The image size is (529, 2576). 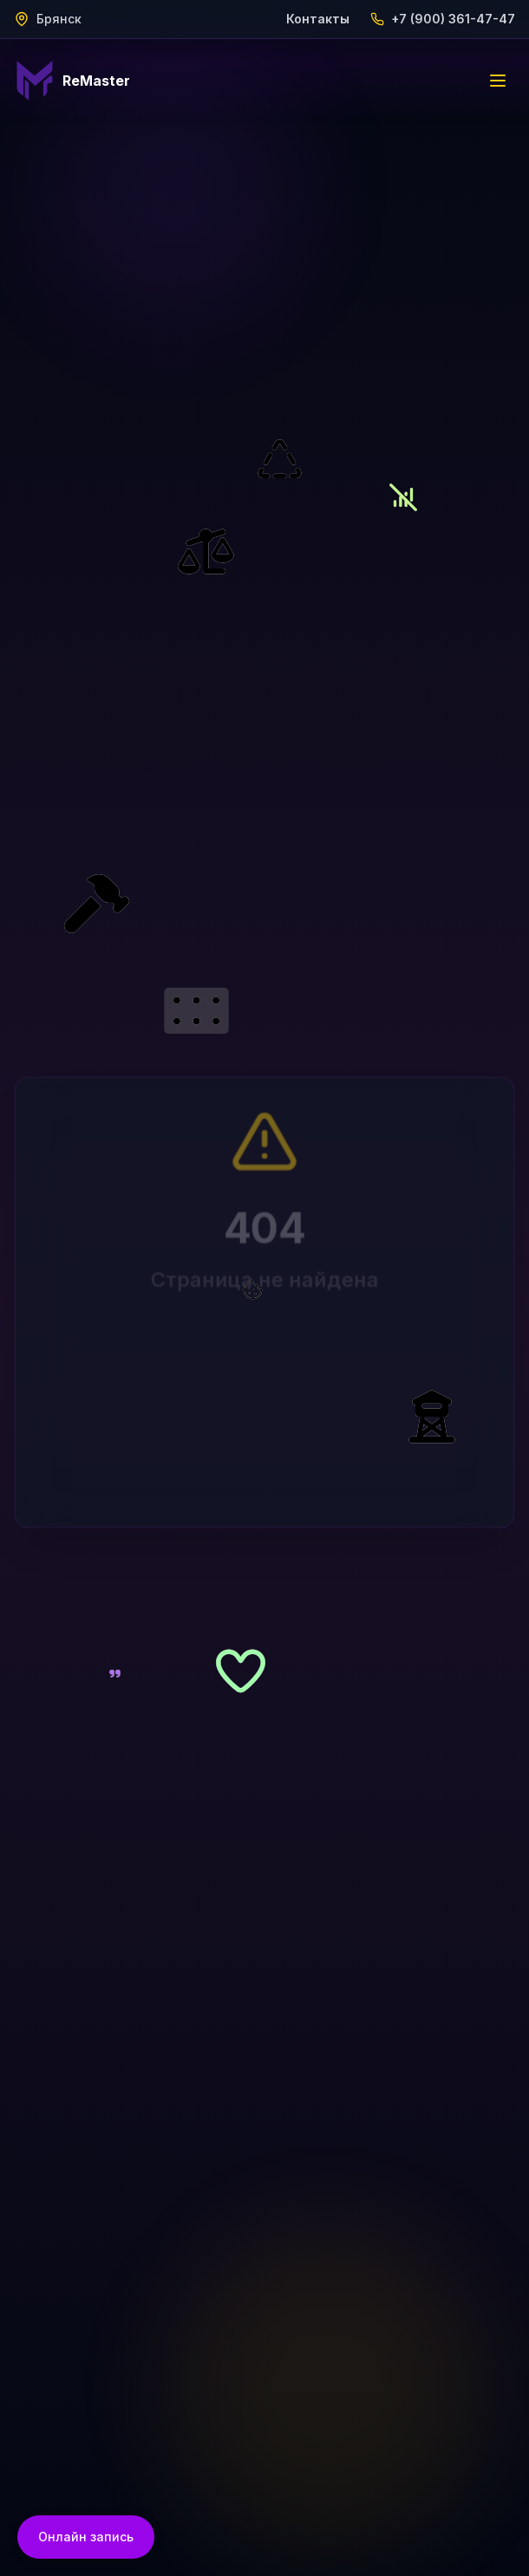 I want to click on access tools or settings, so click(x=96, y=905).